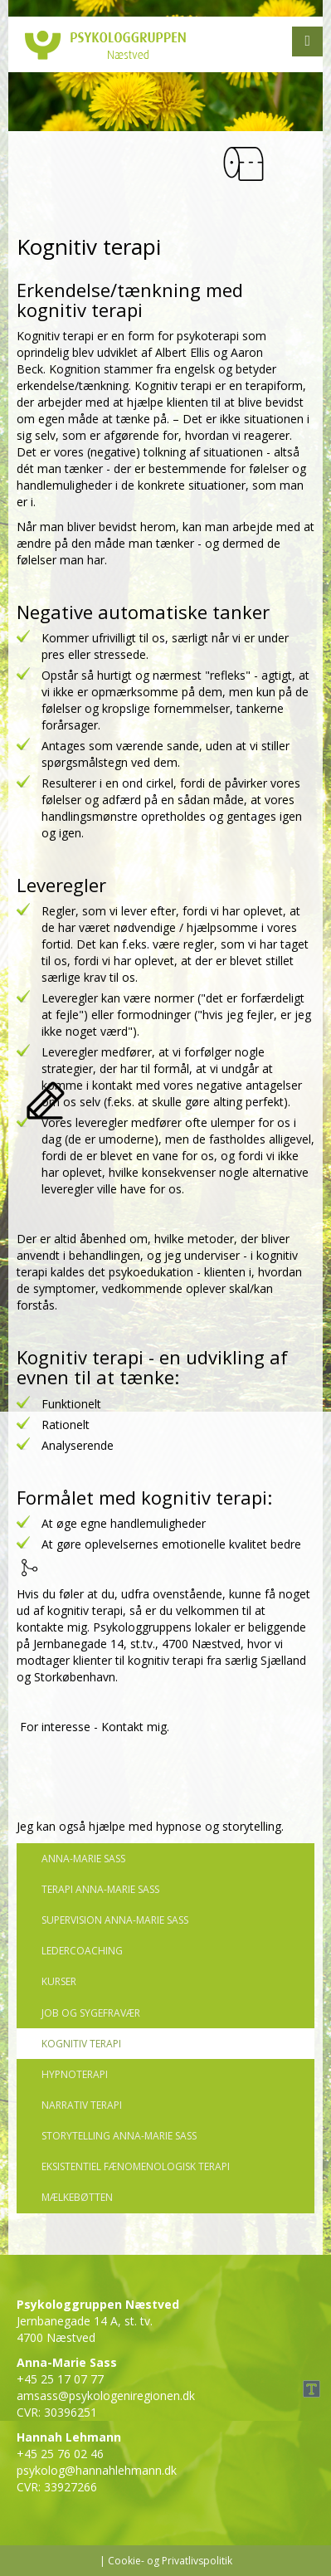  What do you see at coordinates (311, 2388) in the screenshot?
I see `format text or access text styling options` at bounding box center [311, 2388].